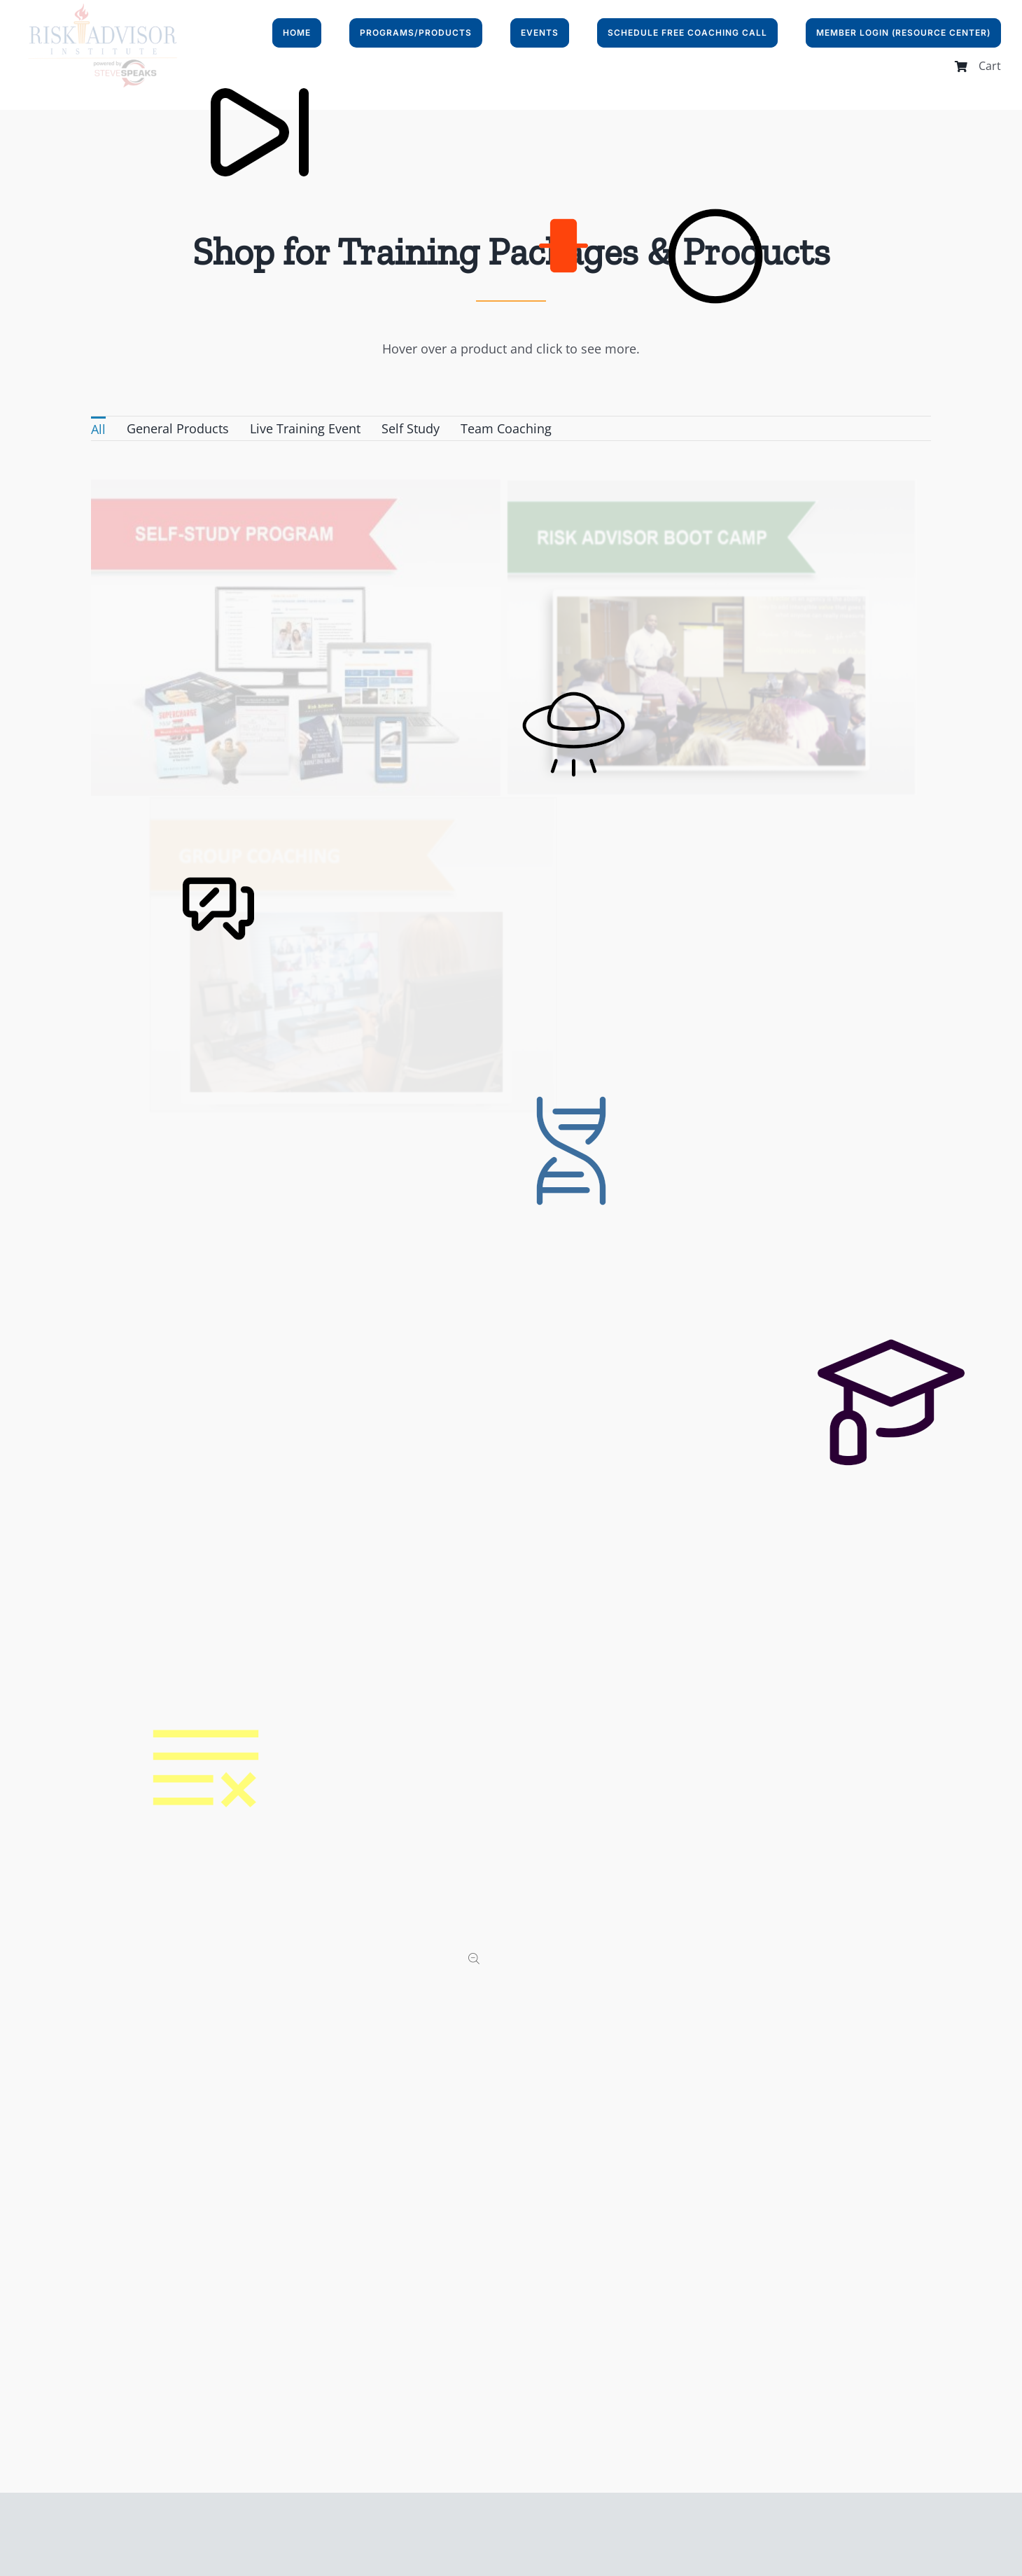 The image size is (1022, 2576). Describe the element at coordinates (474, 1959) in the screenshot. I see `zoom out of current view` at that location.